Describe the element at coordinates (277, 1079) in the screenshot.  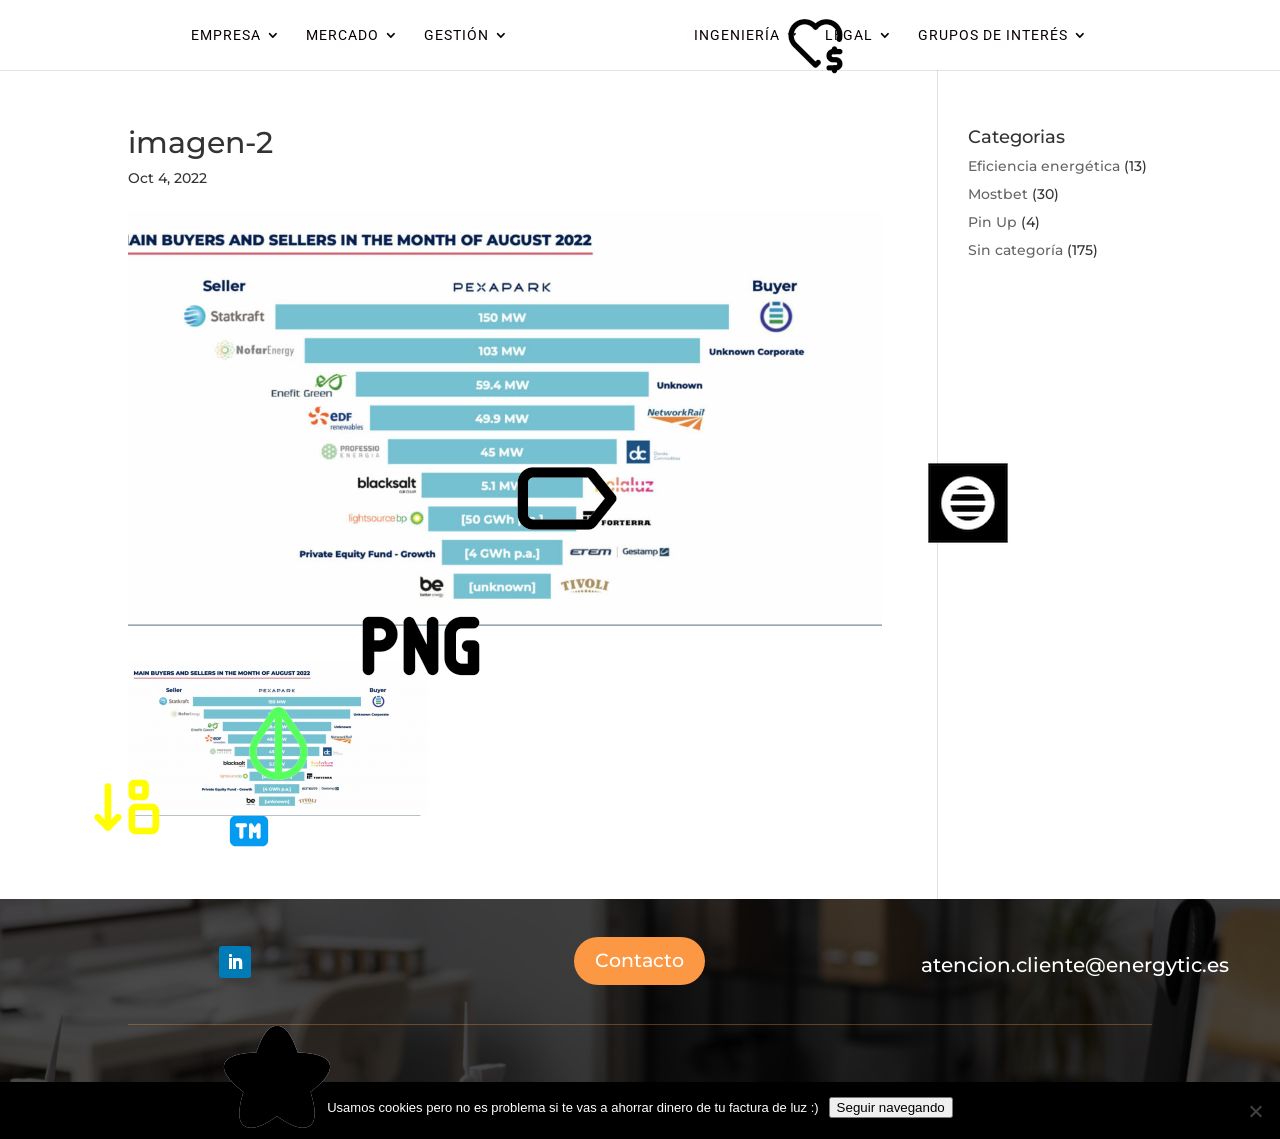
I see `add to favorites` at that location.